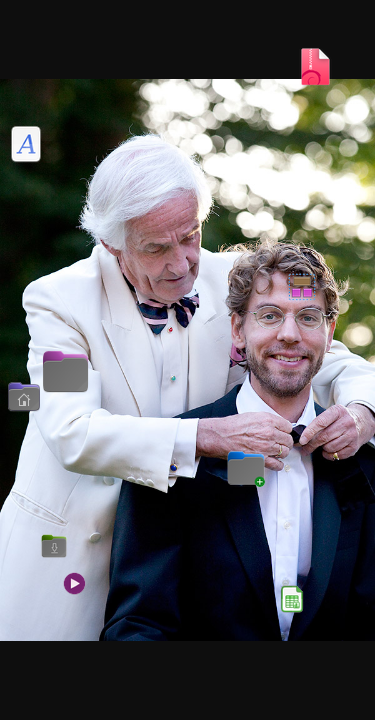  What do you see at coordinates (292, 599) in the screenshot?
I see `open a libreoffice calc spreadsheet file` at bounding box center [292, 599].